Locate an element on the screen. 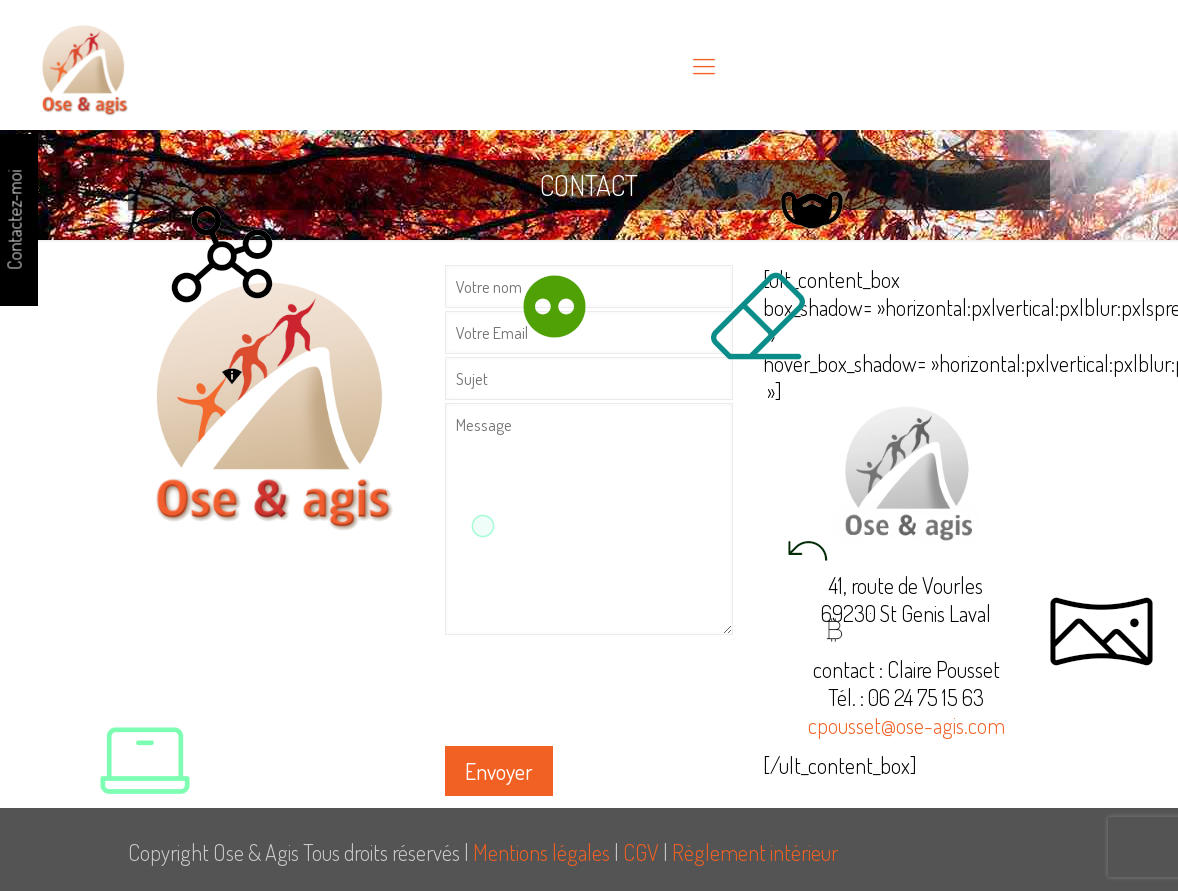  indicates mask required or health safety guidelines is located at coordinates (812, 210).